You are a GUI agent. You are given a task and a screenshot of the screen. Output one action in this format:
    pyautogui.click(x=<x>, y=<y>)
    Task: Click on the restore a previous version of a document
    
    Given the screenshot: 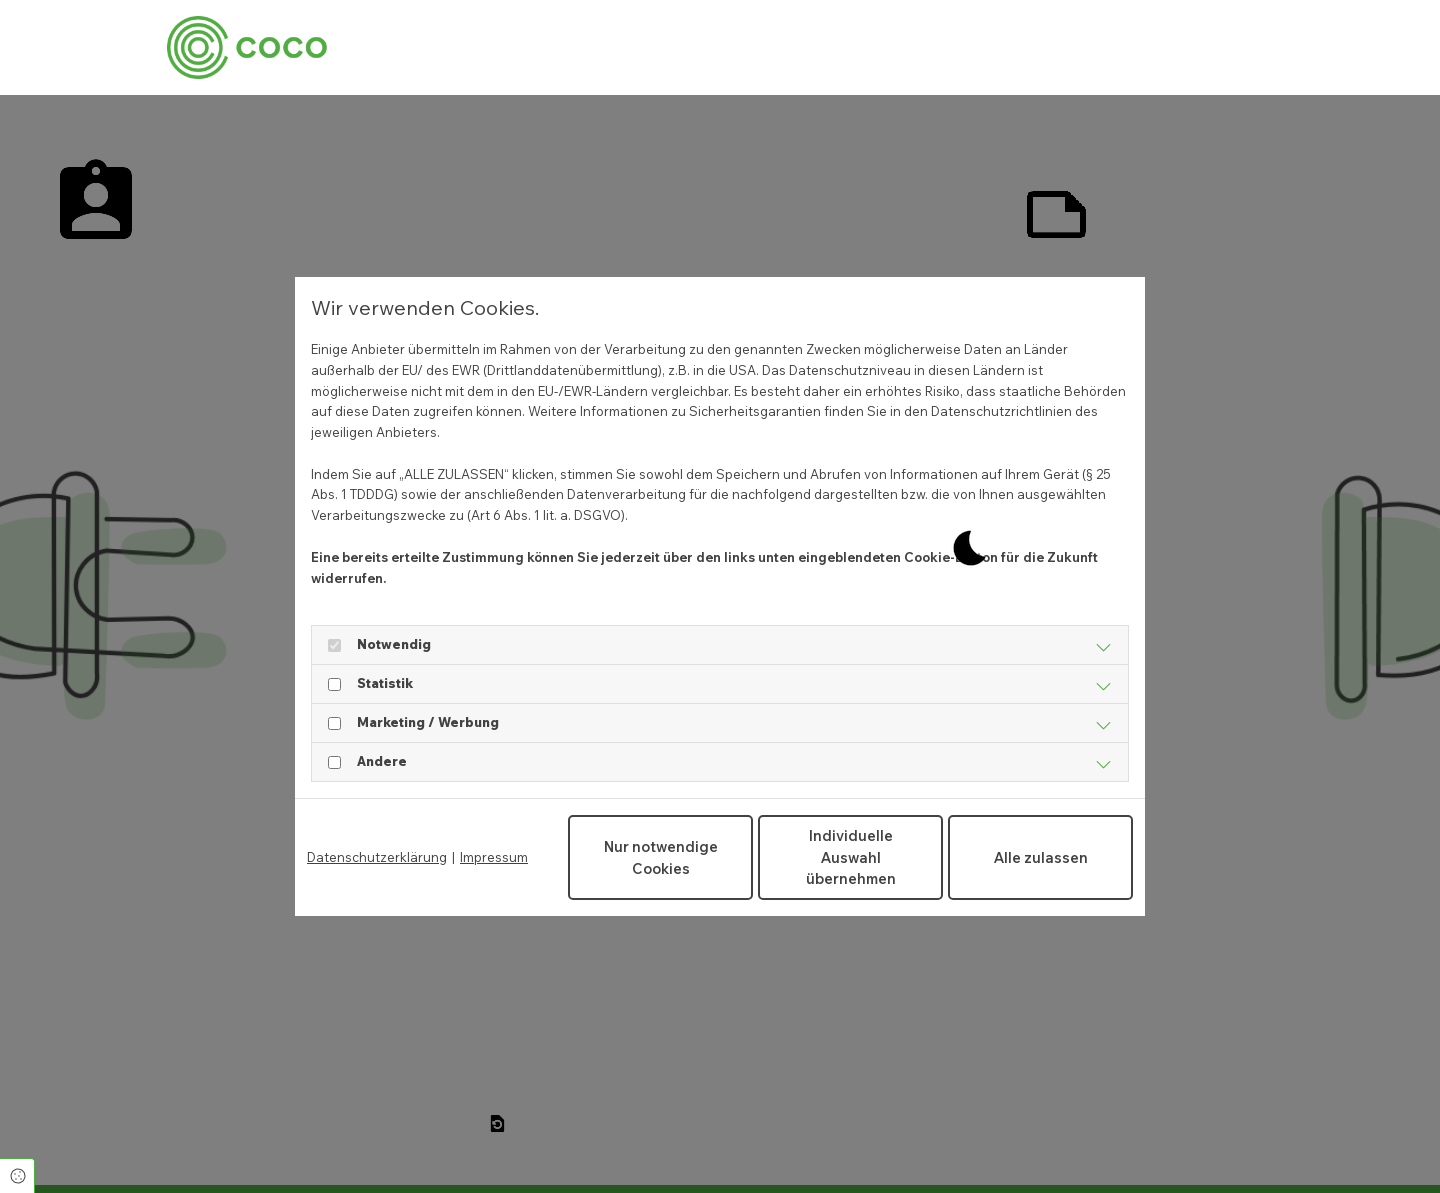 What is the action you would take?
    pyautogui.click(x=497, y=1123)
    